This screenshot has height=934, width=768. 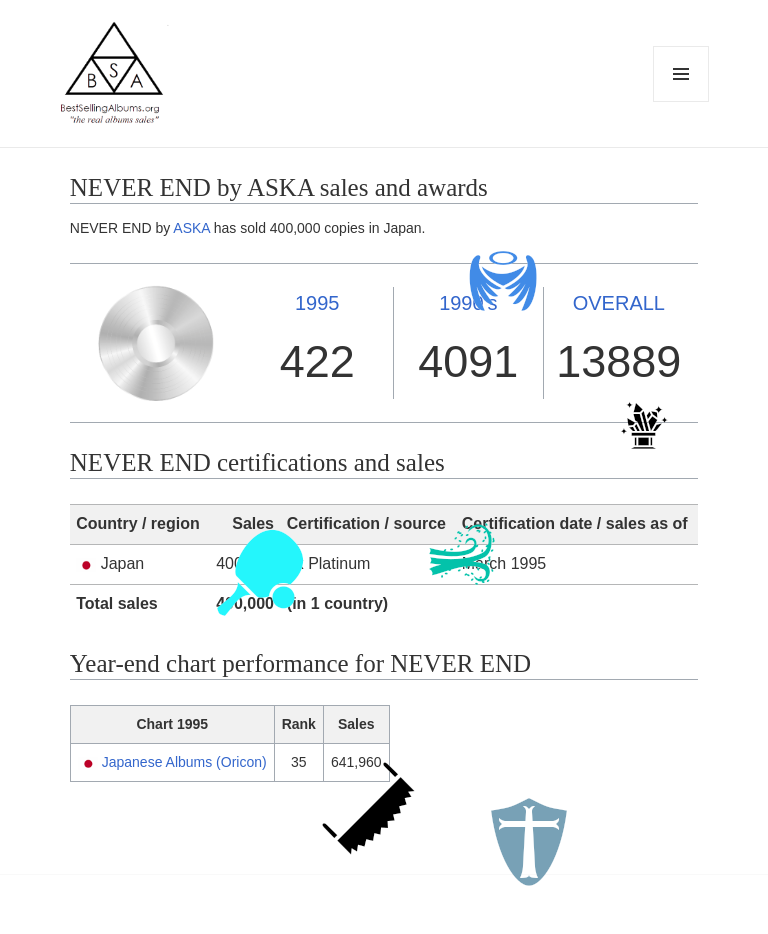 What do you see at coordinates (502, 283) in the screenshot?
I see `select angel costume or outfit` at bounding box center [502, 283].